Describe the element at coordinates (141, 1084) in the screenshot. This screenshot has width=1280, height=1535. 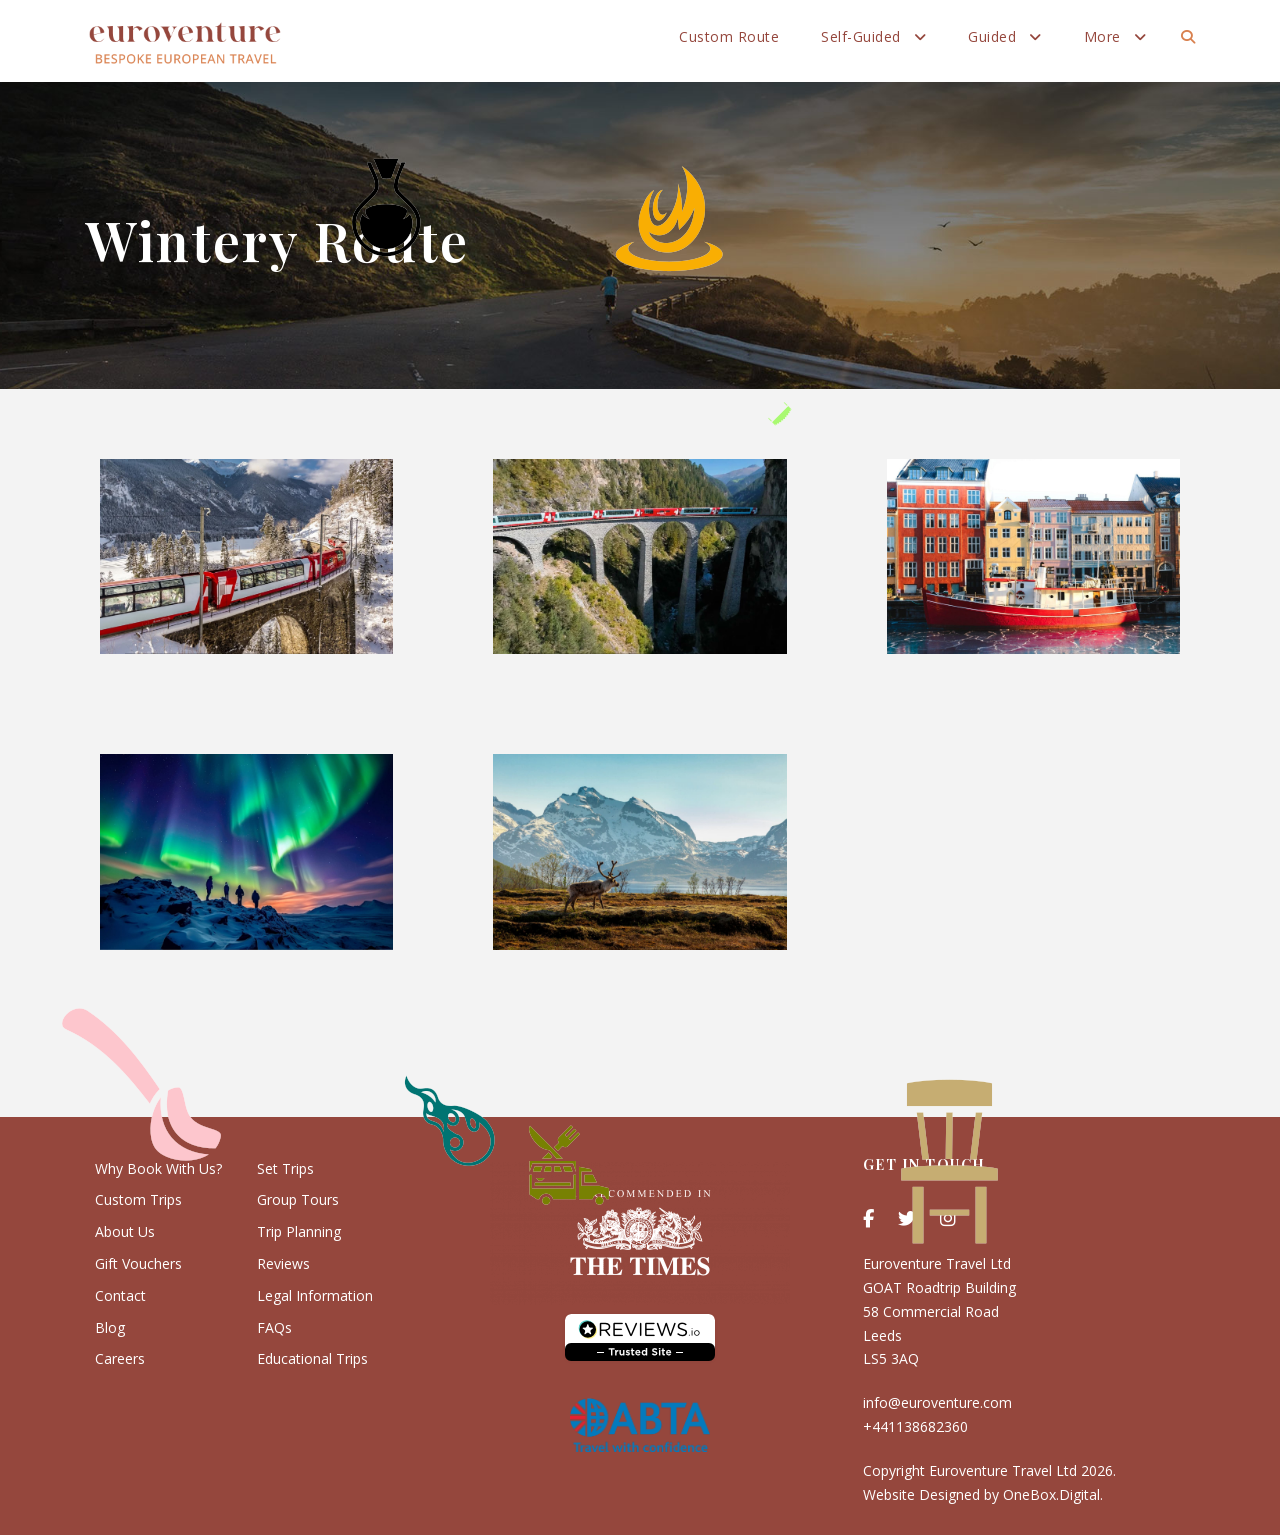
I see `ice cream scoop tool or utensil icon` at that location.